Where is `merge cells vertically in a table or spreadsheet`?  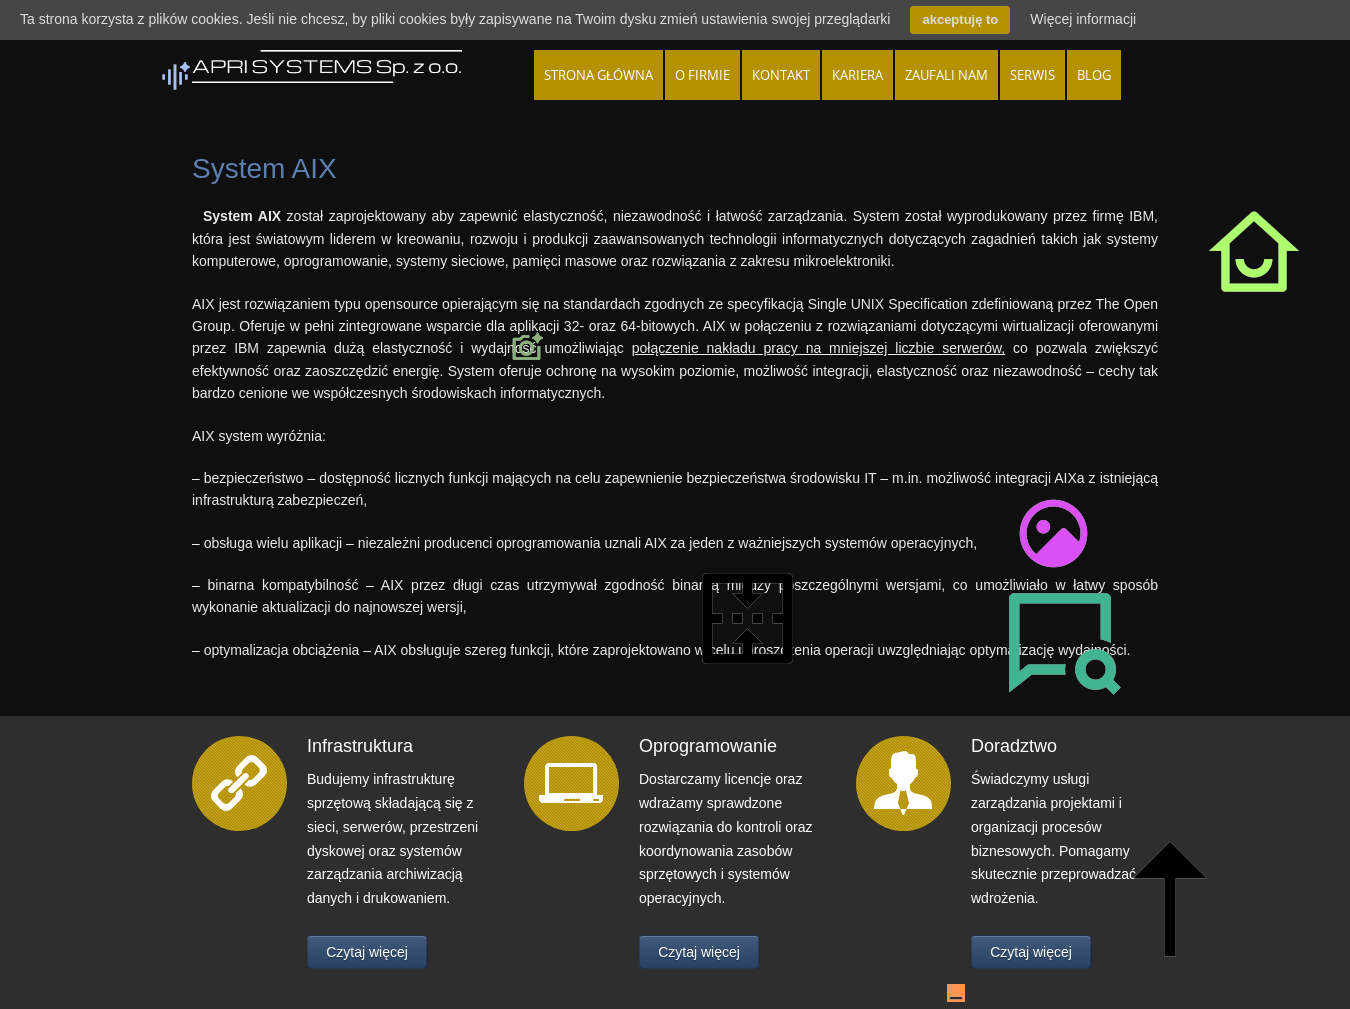
merge cells vertically in a table or spreadsheet is located at coordinates (747, 618).